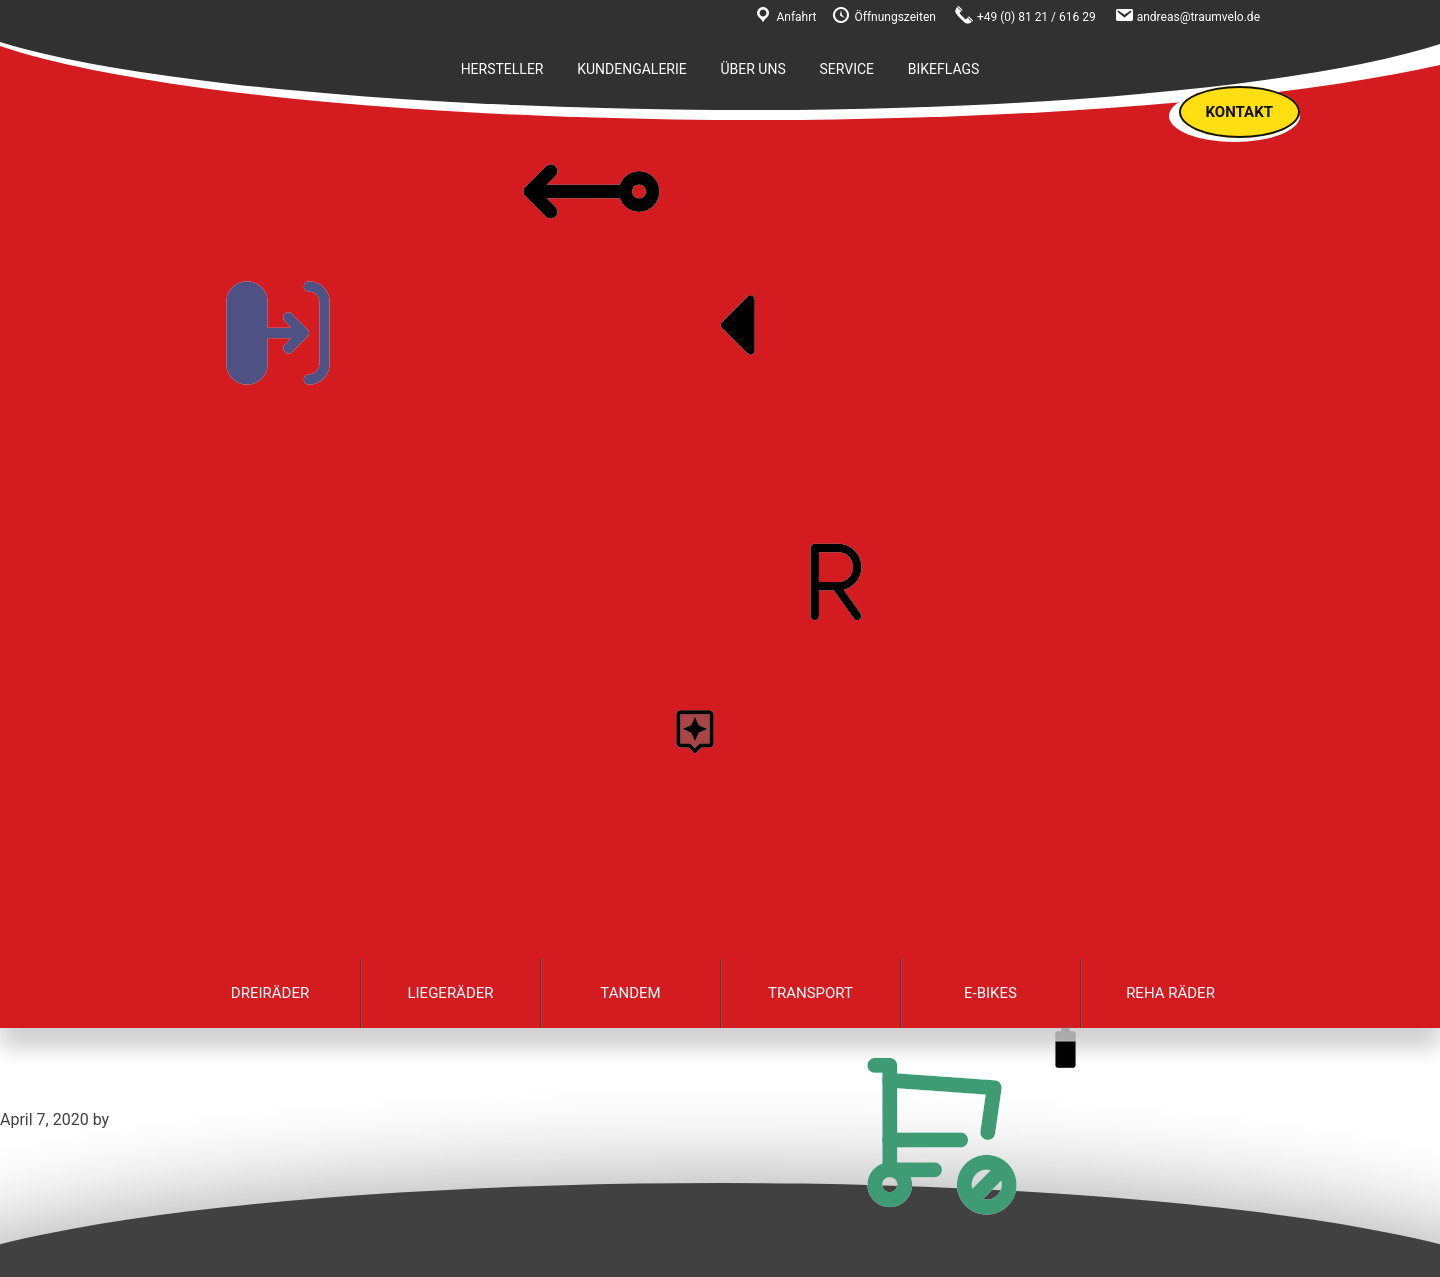  Describe the element at coordinates (591, 191) in the screenshot. I see `go back to the previous screen` at that location.